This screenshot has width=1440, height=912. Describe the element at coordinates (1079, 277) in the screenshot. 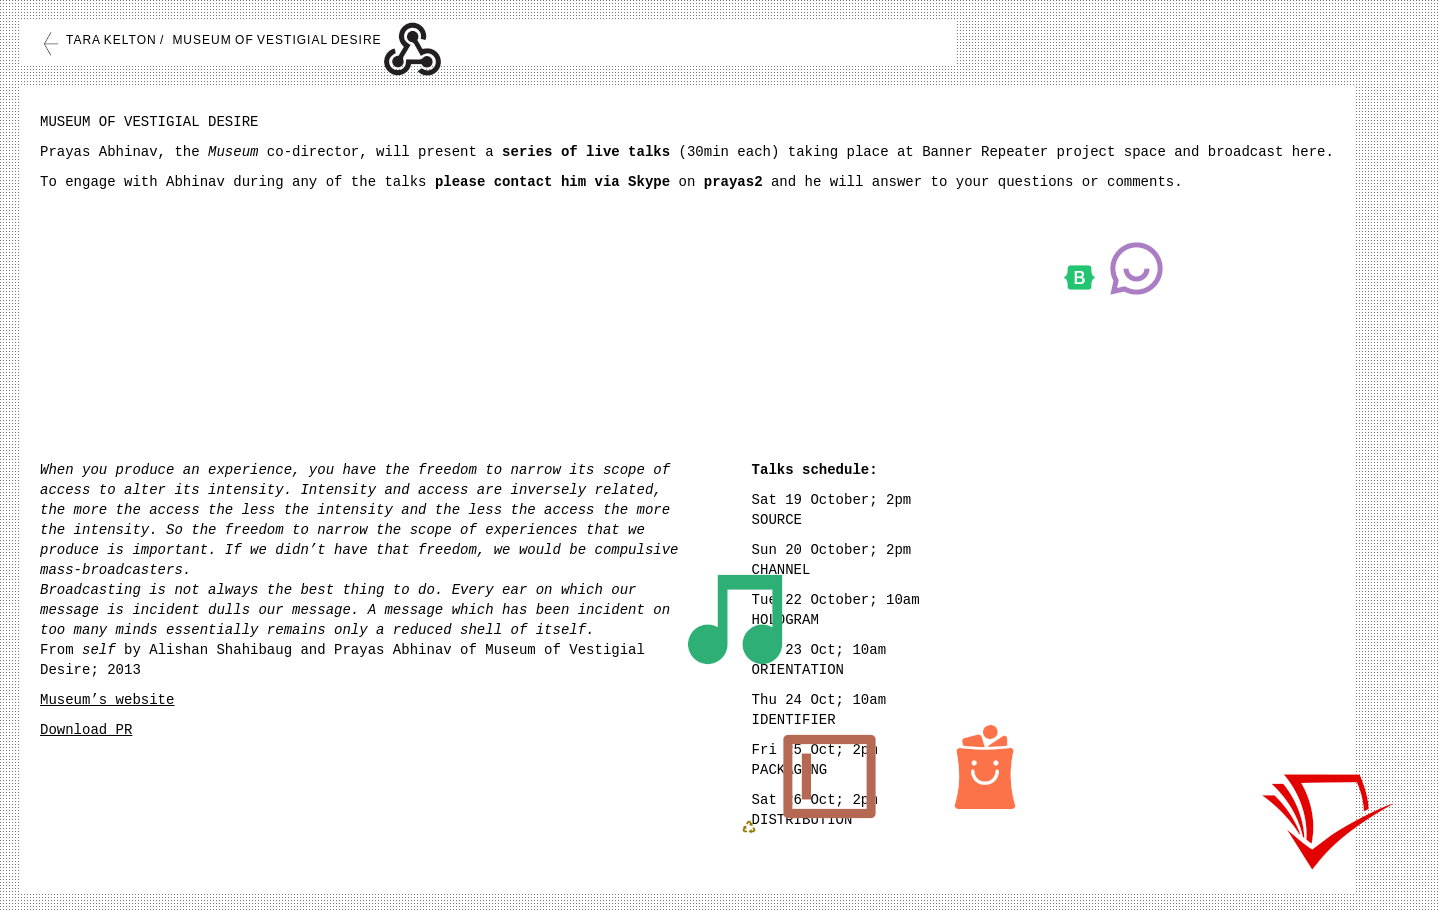

I see `bootstrap framework logo` at that location.